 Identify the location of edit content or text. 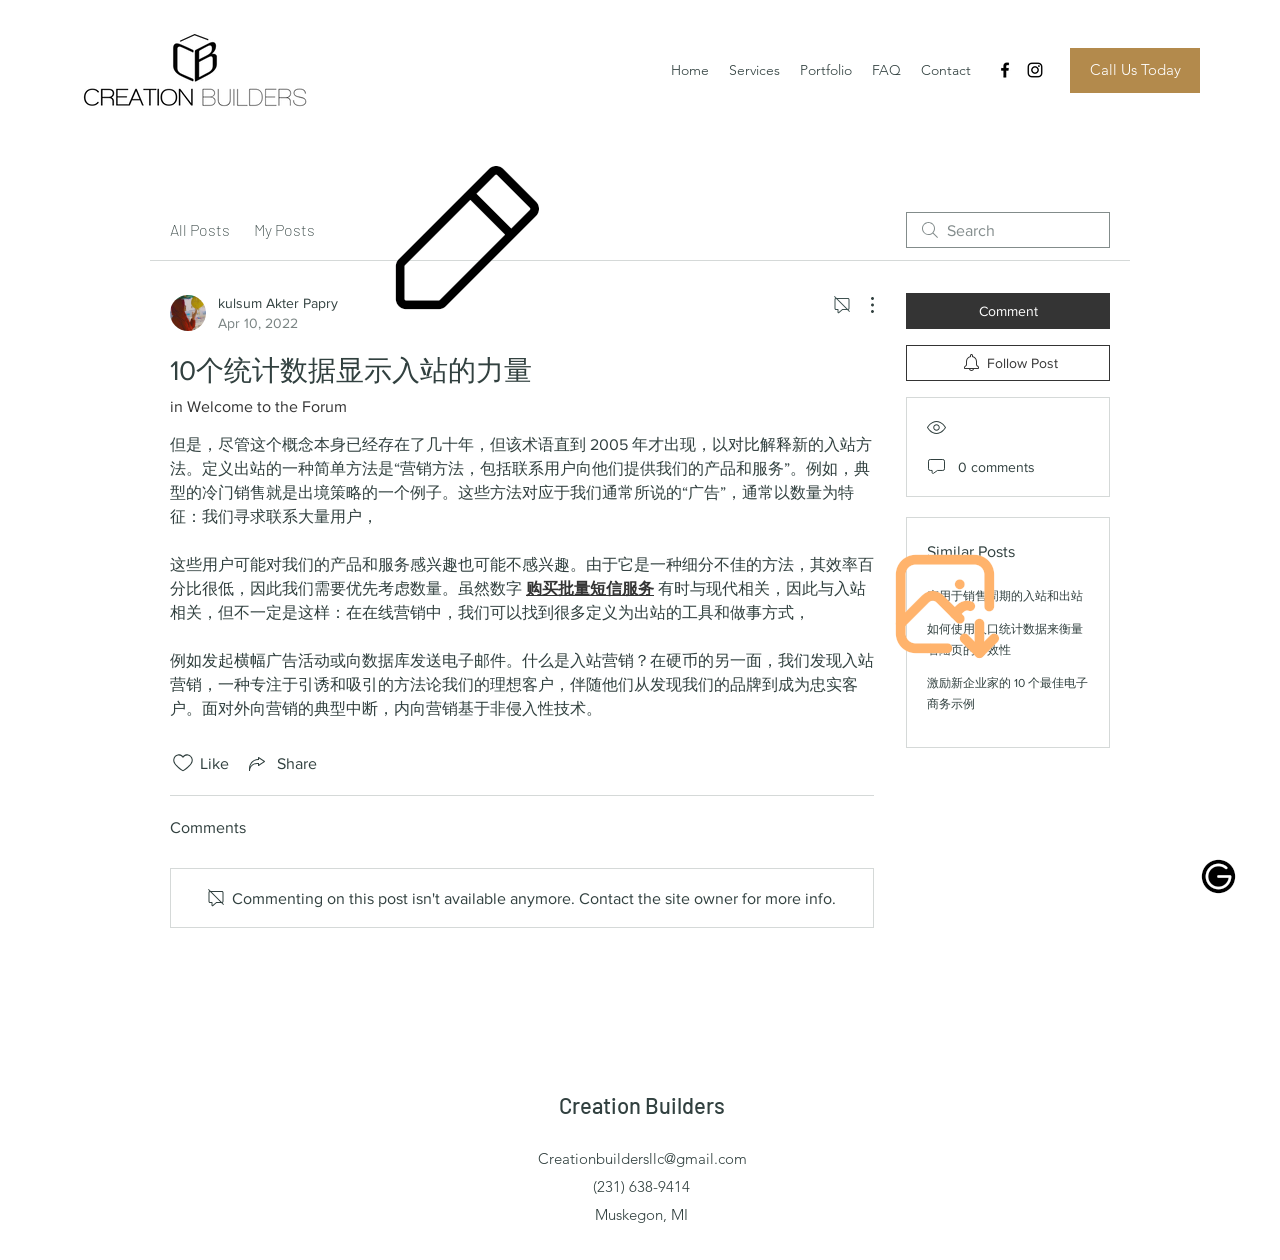
(464, 240).